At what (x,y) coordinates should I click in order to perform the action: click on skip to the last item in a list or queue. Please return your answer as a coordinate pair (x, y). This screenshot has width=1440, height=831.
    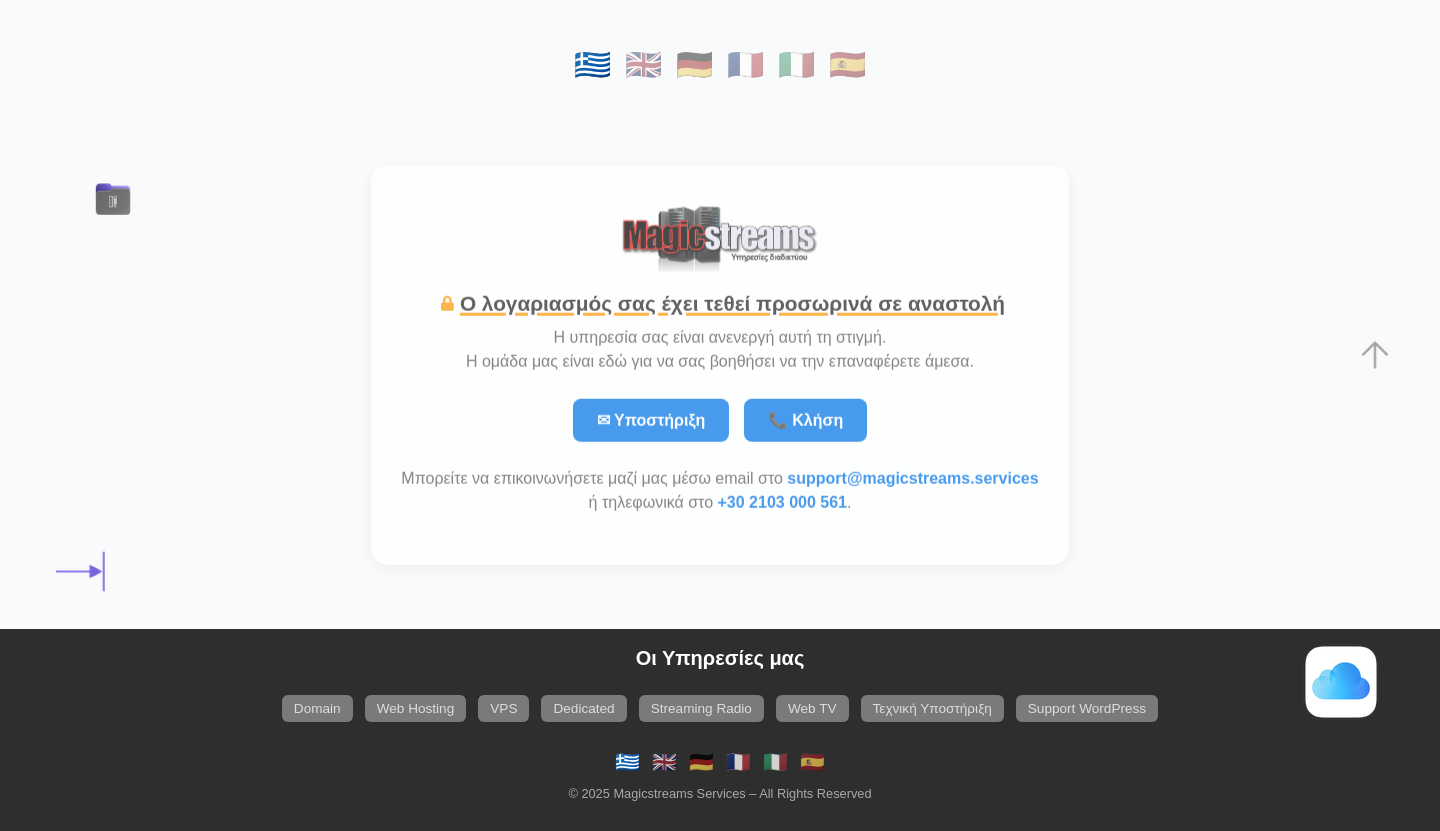
    Looking at the image, I should click on (80, 571).